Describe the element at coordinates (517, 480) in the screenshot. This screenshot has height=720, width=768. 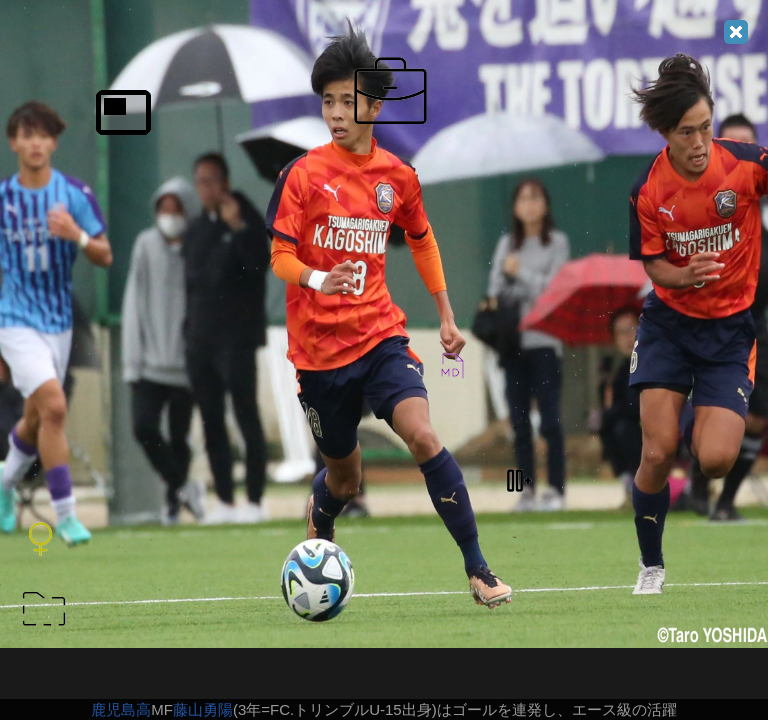
I see `add a new column to the right` at that location.